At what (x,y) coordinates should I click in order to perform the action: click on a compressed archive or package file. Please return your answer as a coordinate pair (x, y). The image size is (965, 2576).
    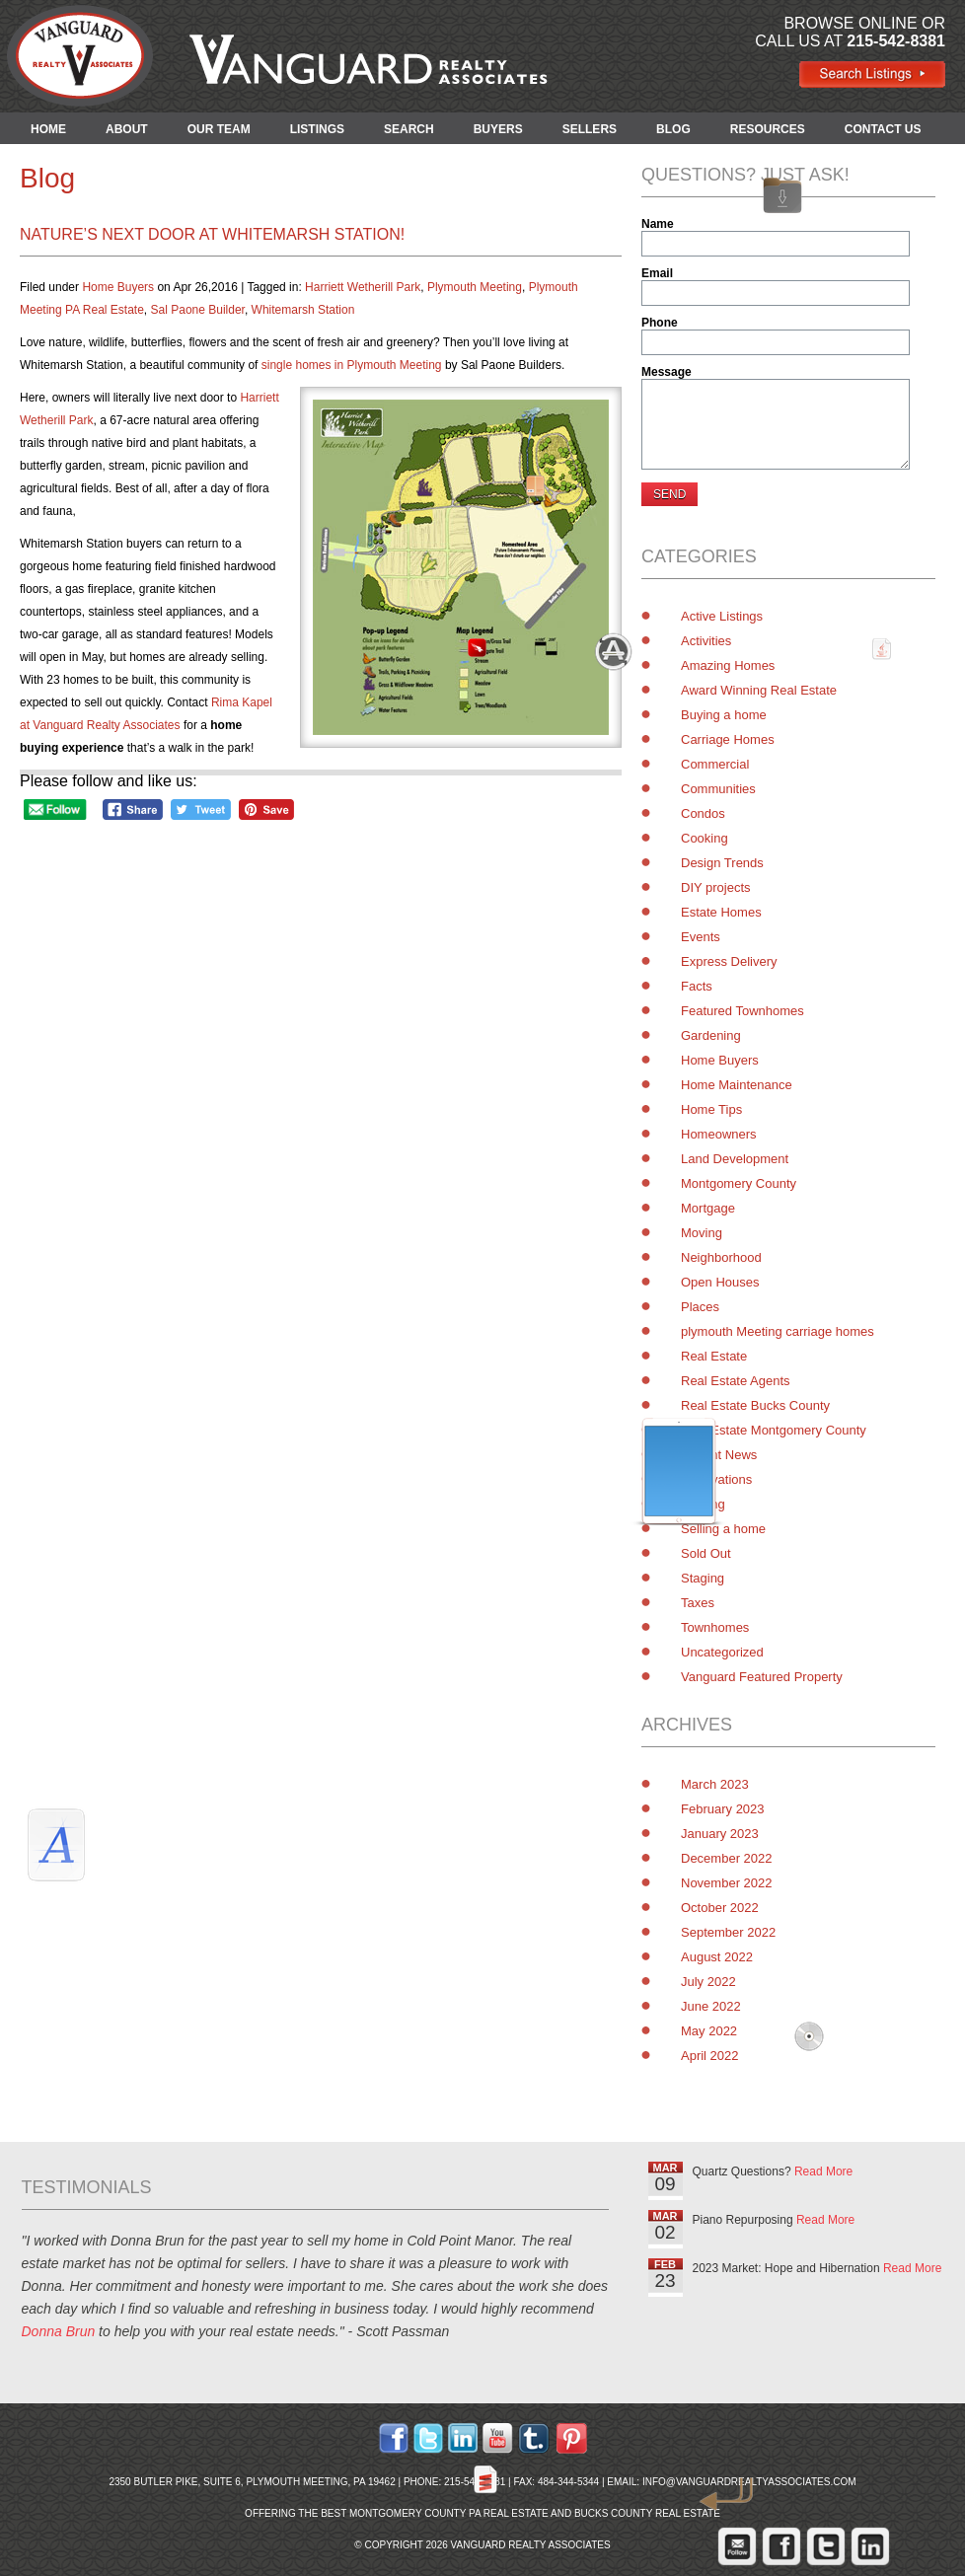
    Looking at the image, I should click on (535, 485).